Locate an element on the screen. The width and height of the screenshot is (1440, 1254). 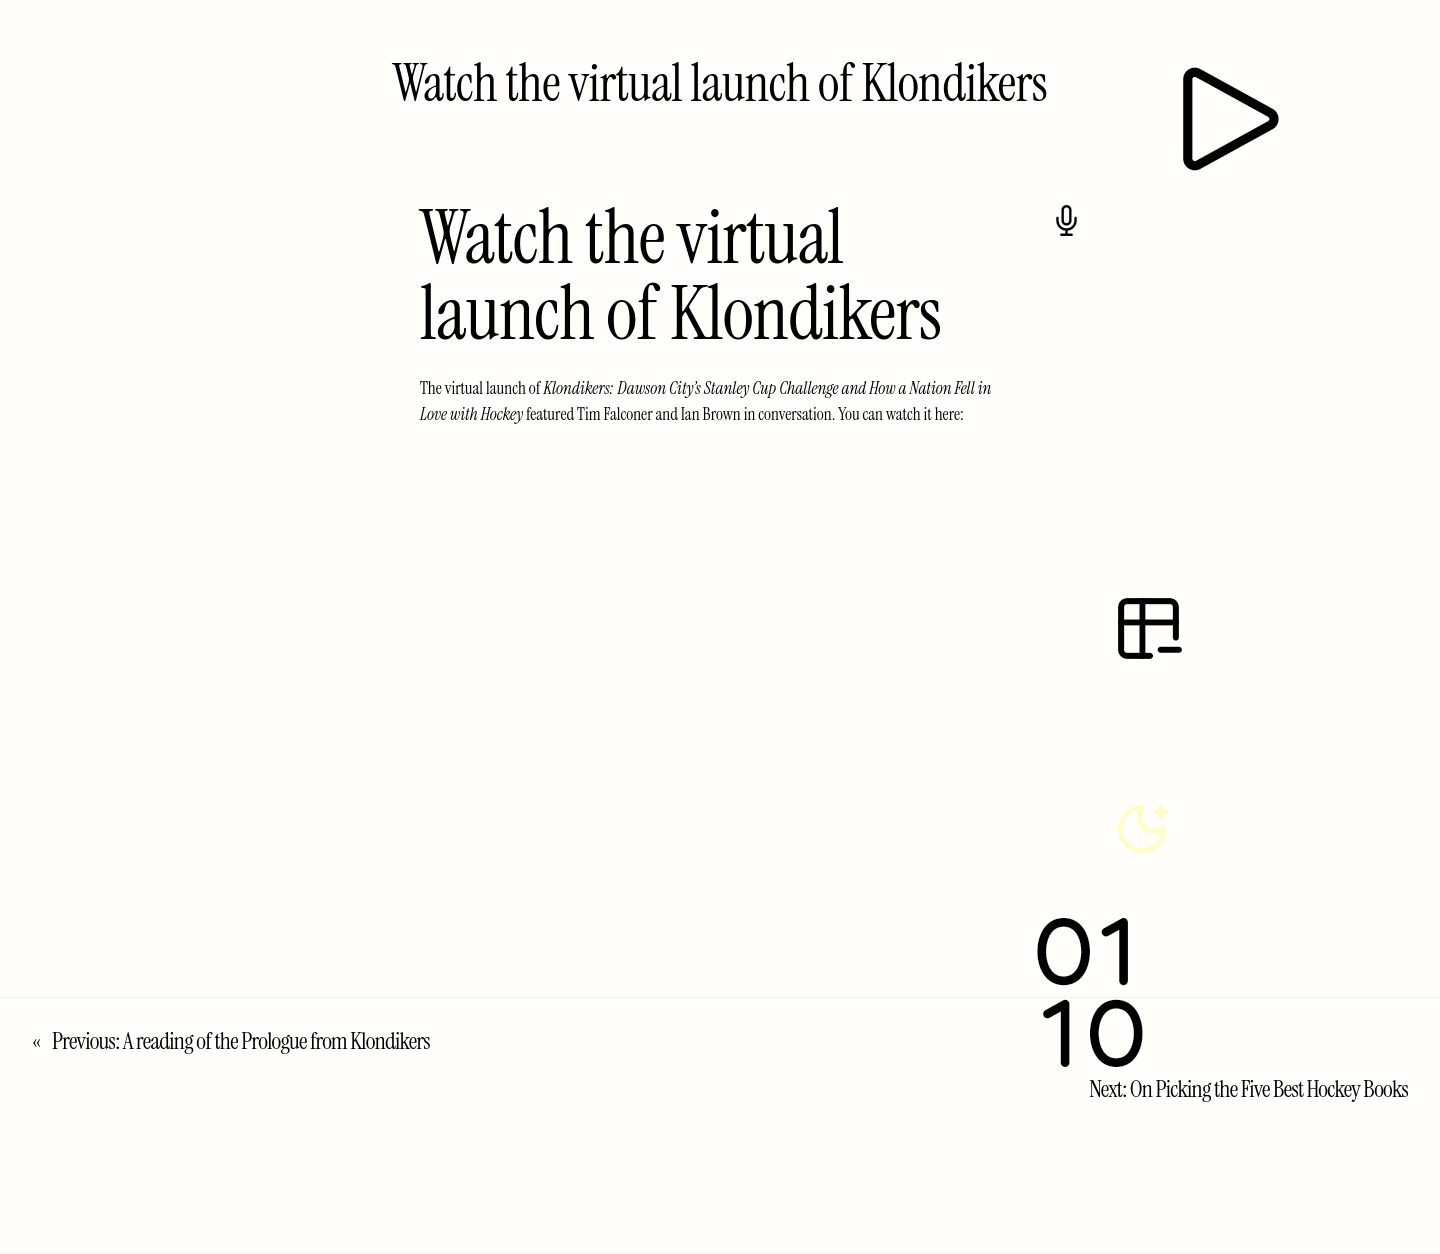
tap to use voice input is located at coordinates (1066, 220).